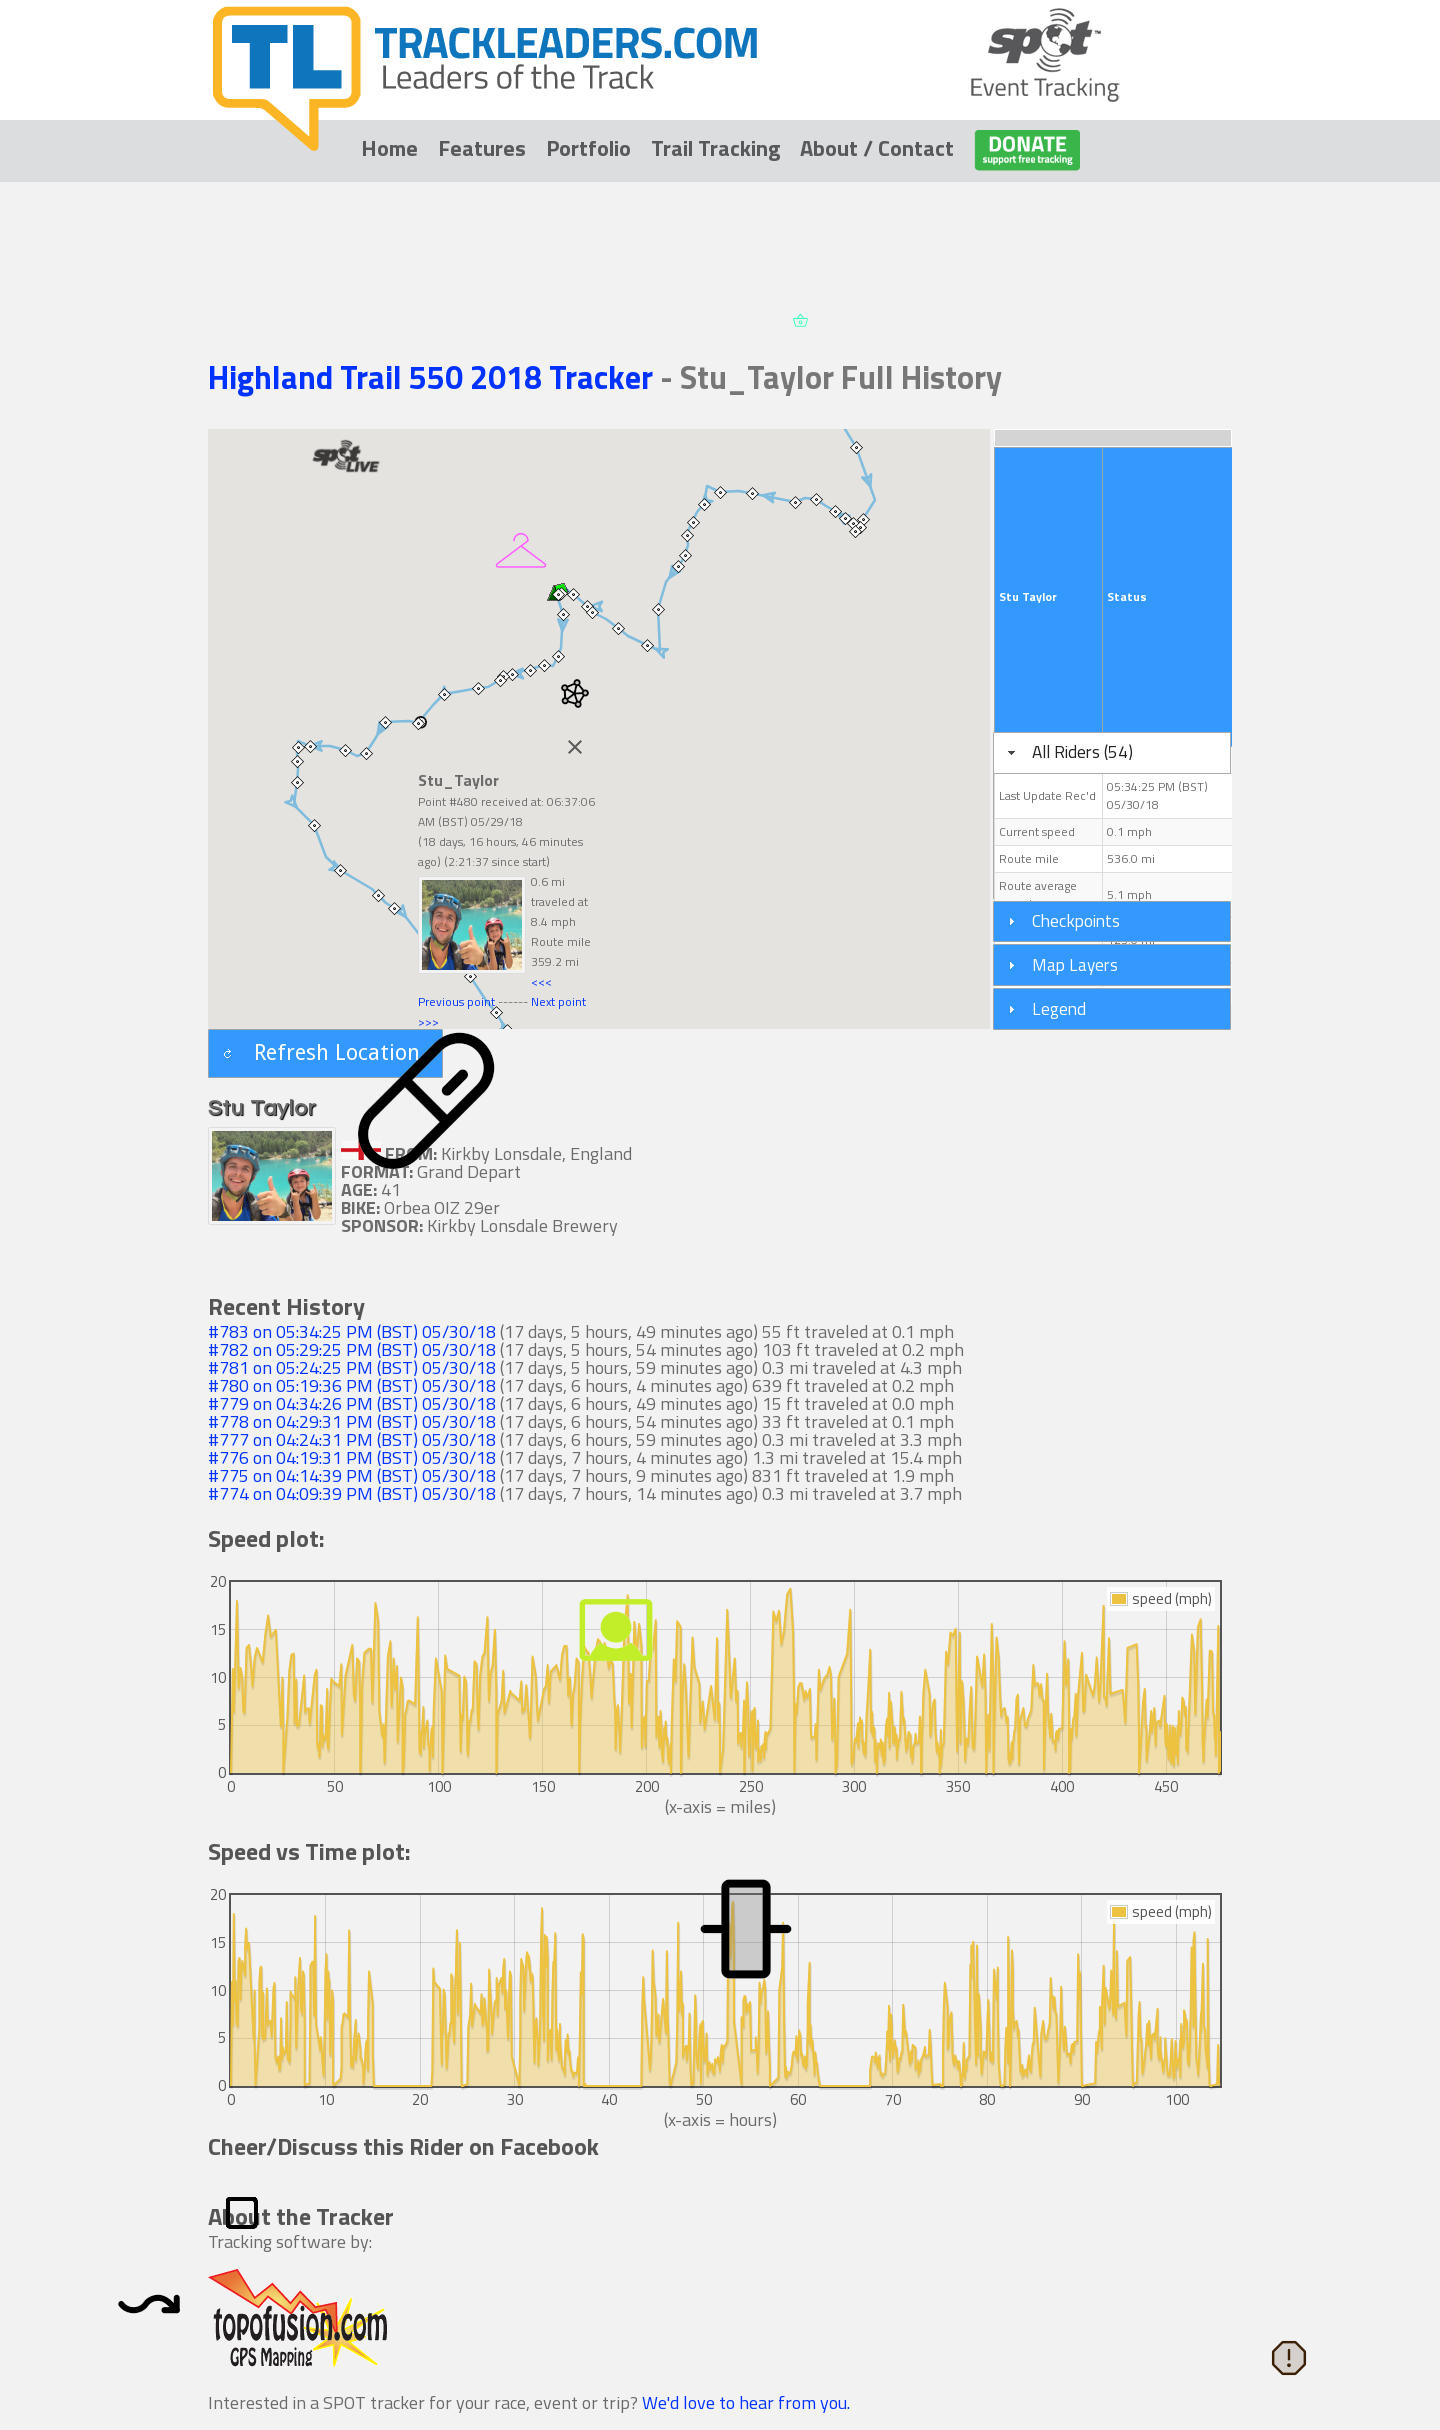 The image size is (1440, 2430). What do you see at coordinates (616, 1630) in the screenshot?
I see `view user profile` at bounding box center [616, 1630].